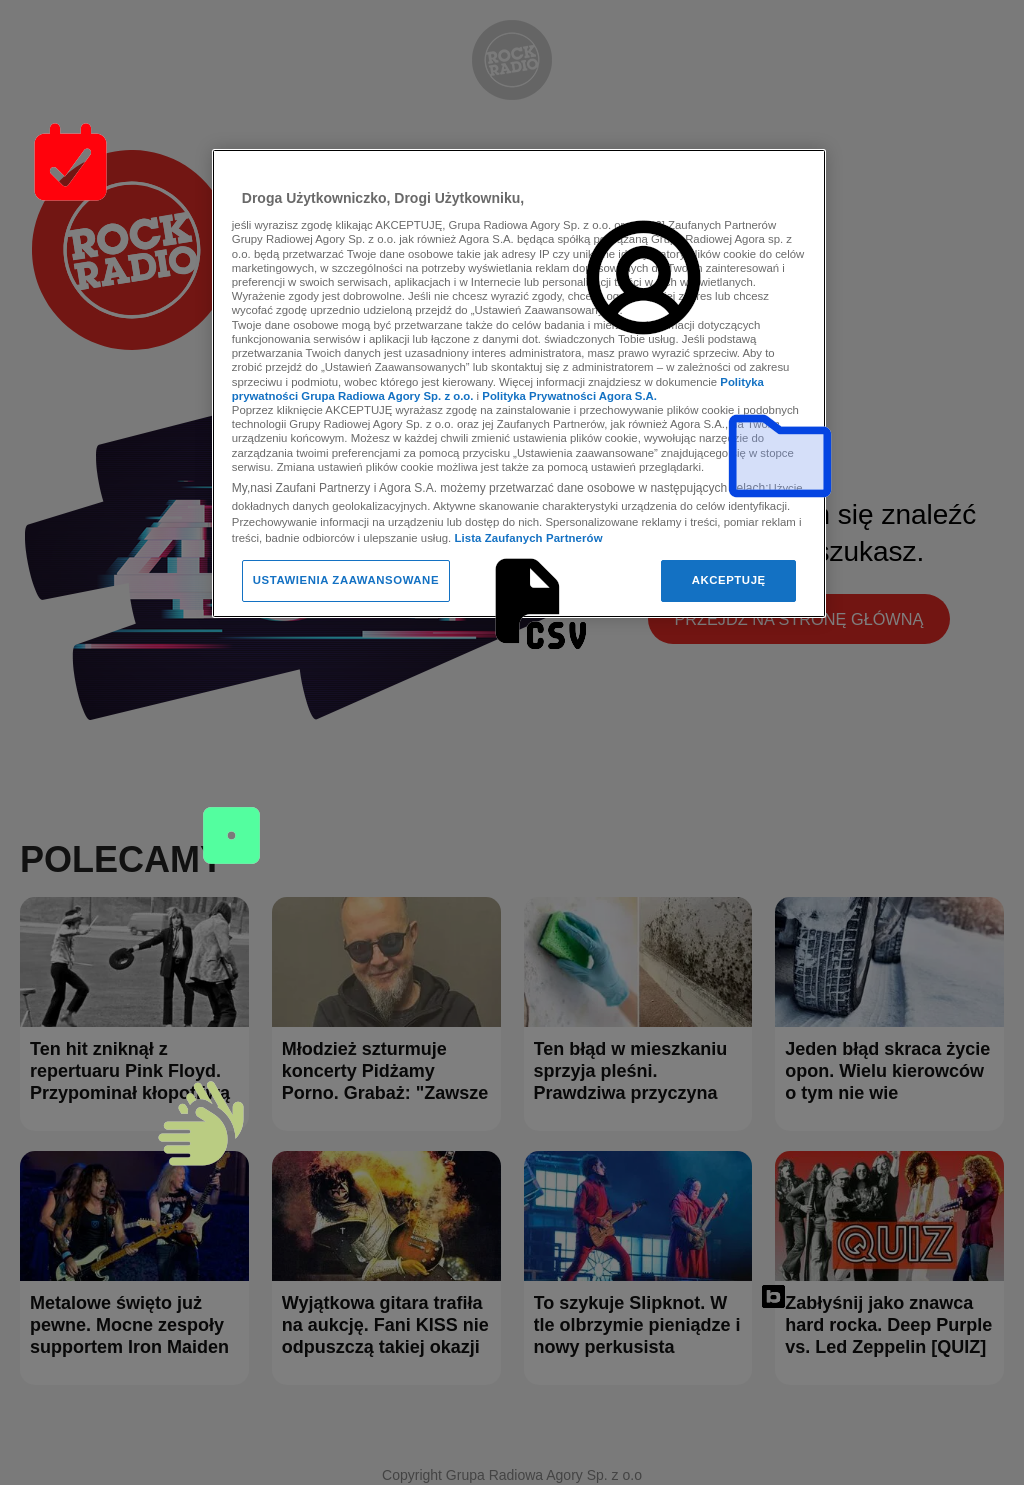 The height and width of the screenshot is (1485, 1024). Describe the element at coordinates (201, 1123) in the screenshot. I see `enable sign language interpretation` at that location.